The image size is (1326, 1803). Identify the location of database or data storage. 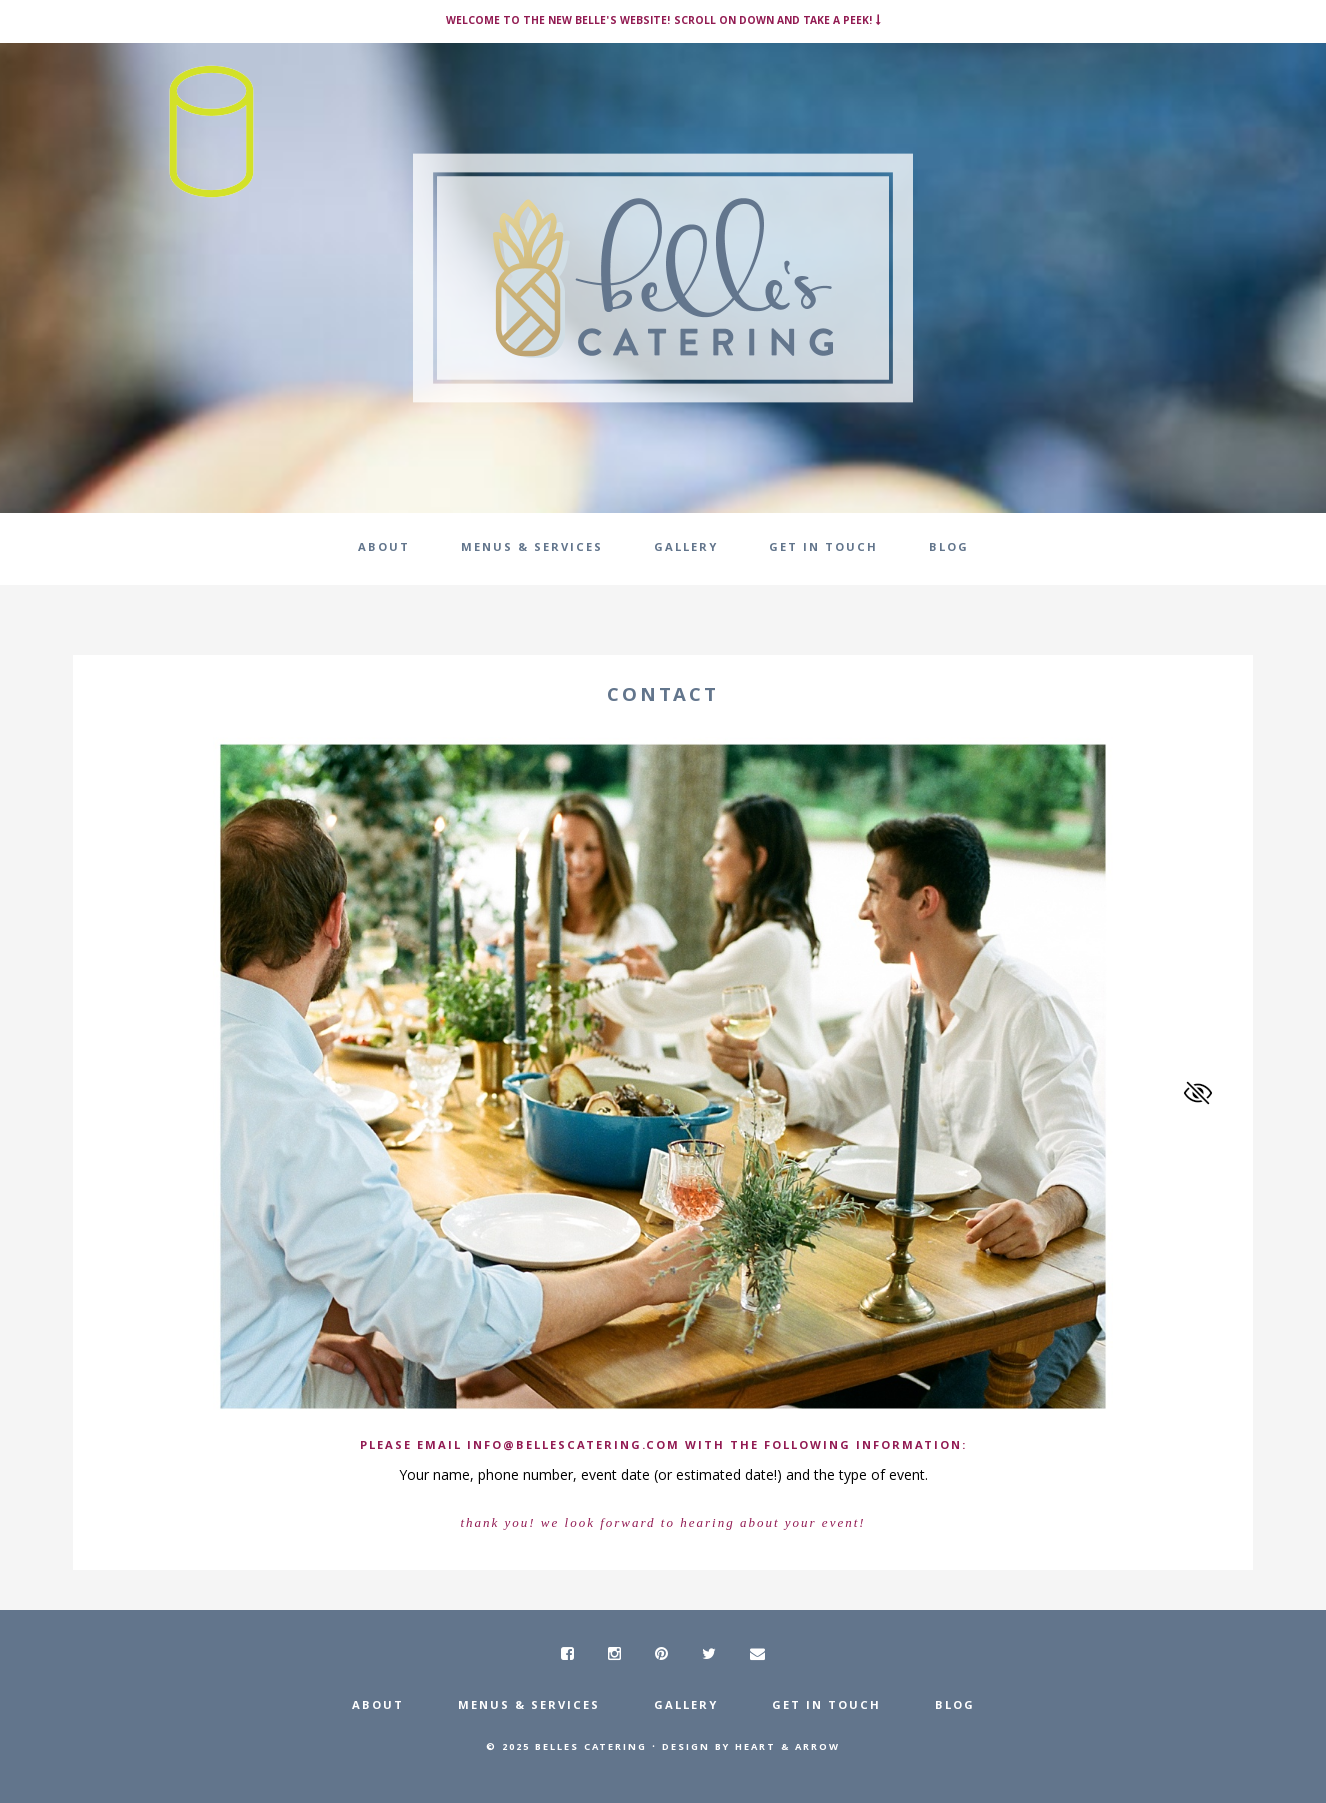
(211, 131).